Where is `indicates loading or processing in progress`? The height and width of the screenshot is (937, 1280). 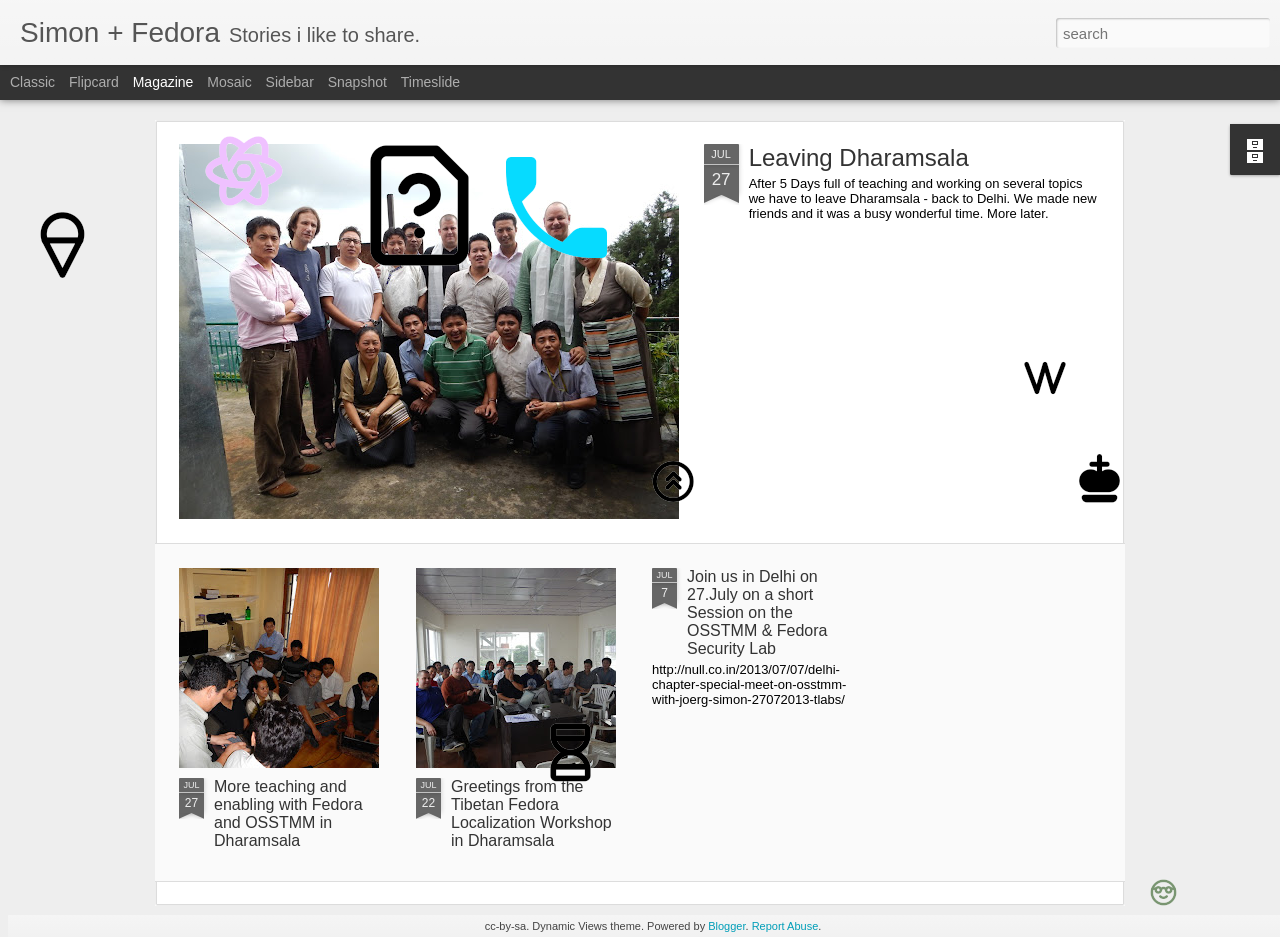
indicates loading or processing in progress is located at coordinates (570, 752).